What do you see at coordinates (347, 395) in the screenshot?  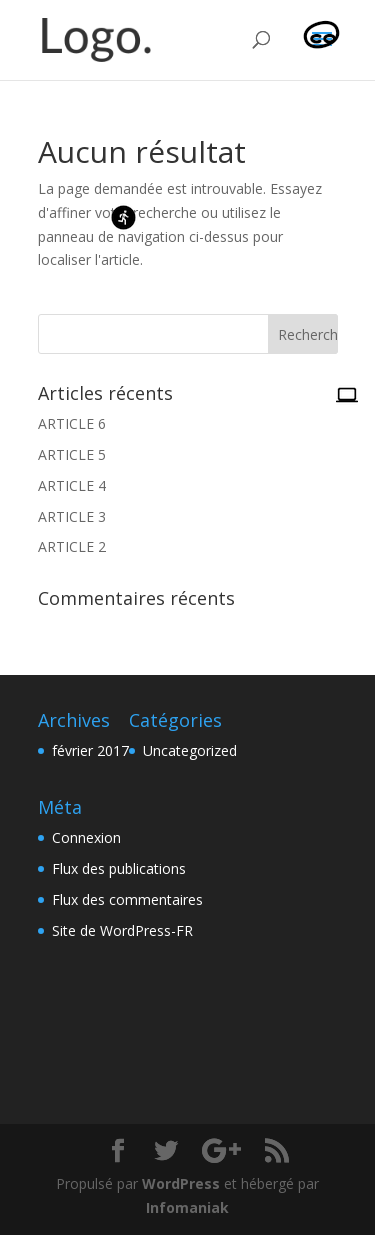 I see `access laptop or computer settings` at bounding box center [347, 395].